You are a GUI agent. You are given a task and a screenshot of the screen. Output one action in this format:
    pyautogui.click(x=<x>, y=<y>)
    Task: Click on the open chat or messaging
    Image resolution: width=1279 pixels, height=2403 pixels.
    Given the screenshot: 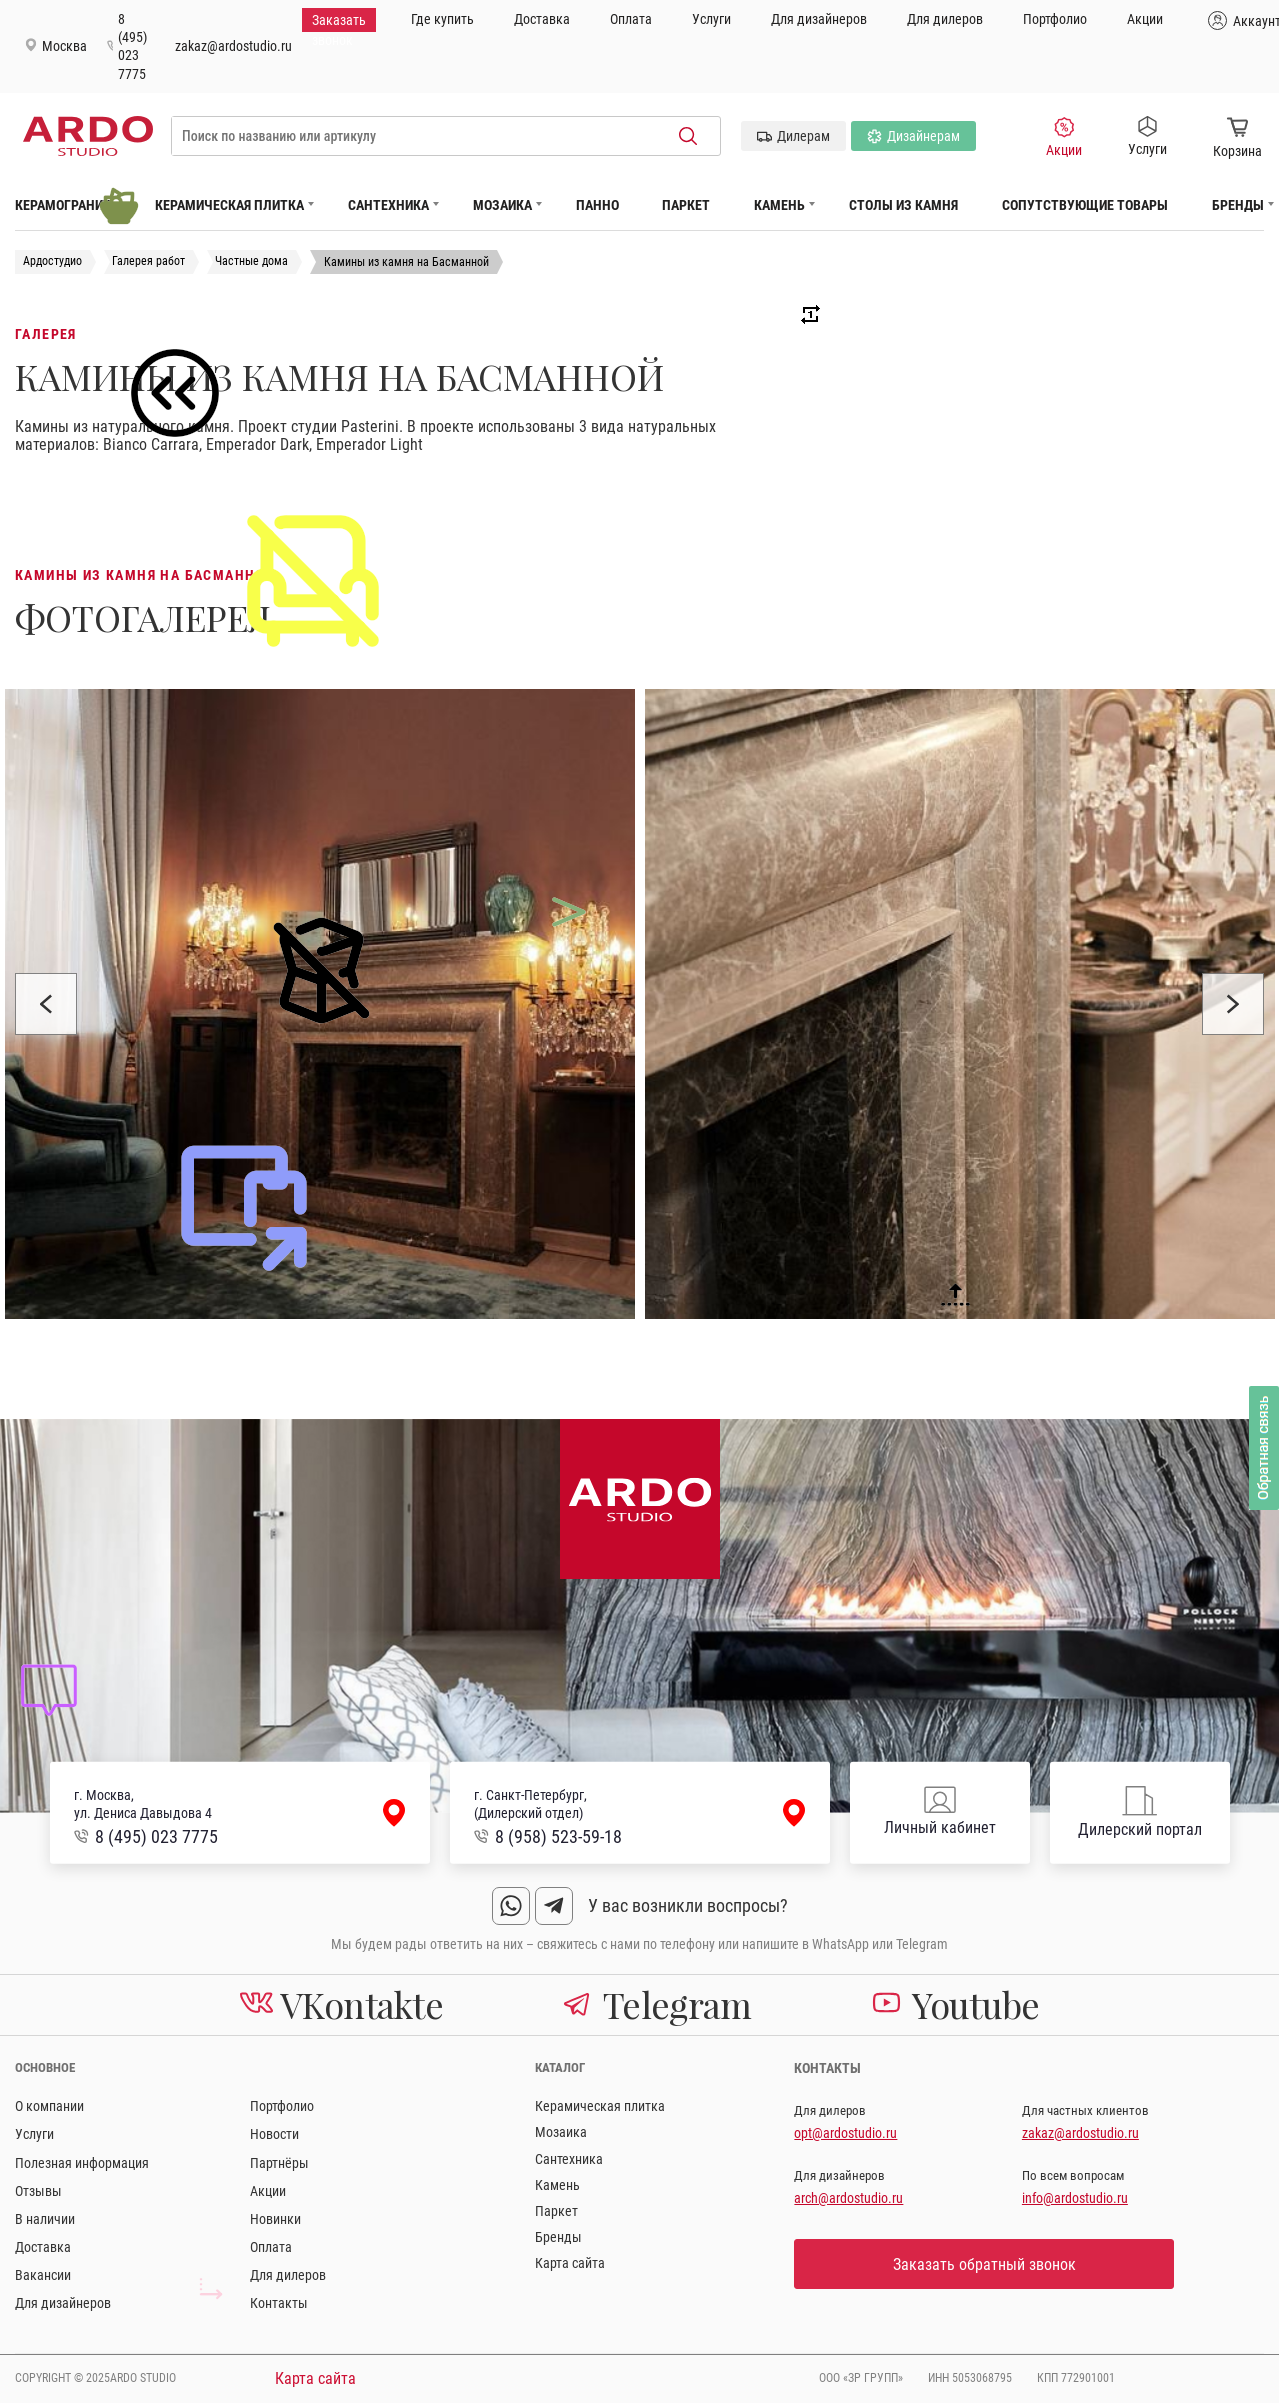 What is the action you would take?
    pyautogui.click(x=49, y=1688)
    